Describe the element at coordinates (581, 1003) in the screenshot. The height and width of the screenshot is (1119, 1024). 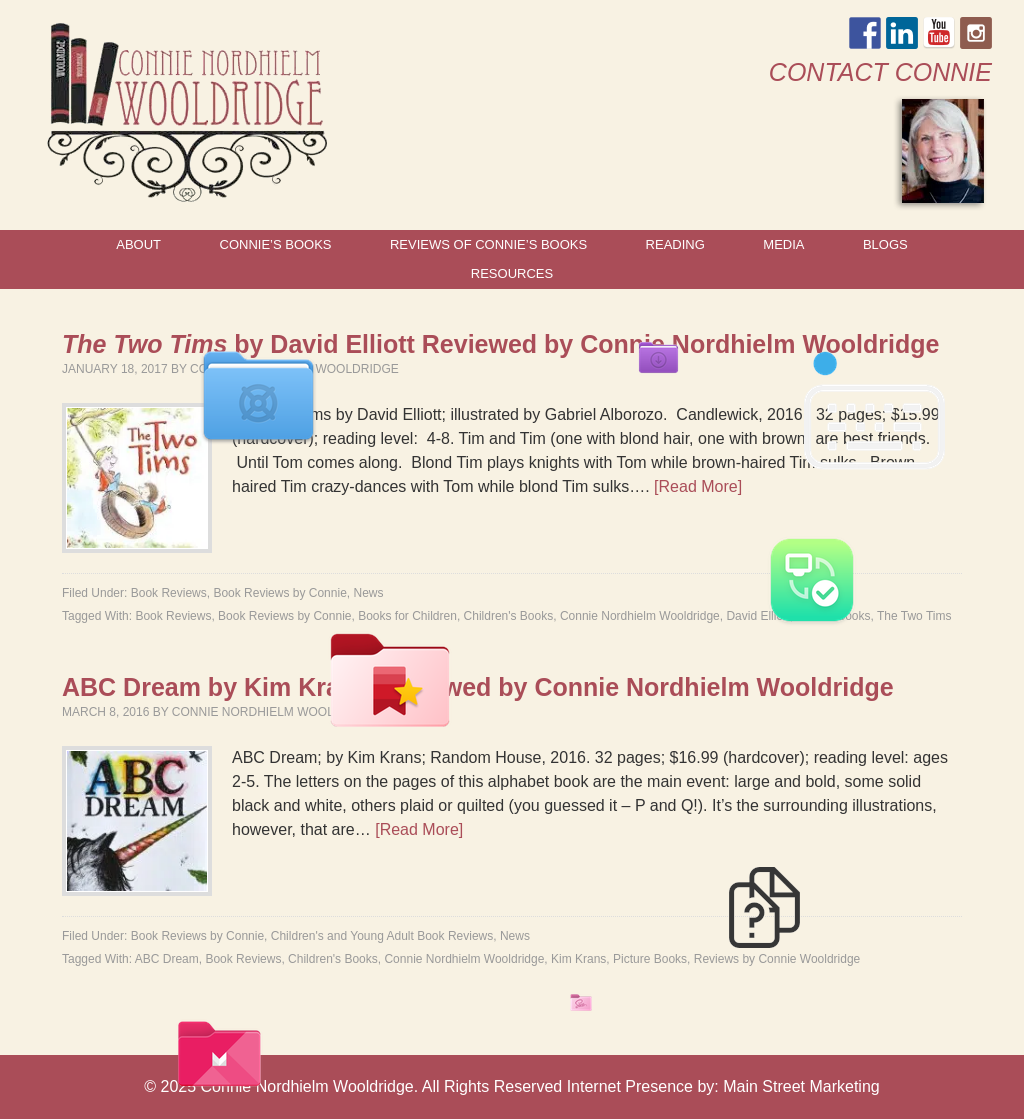
I see `folder containing sass stylesheet files` at that location.